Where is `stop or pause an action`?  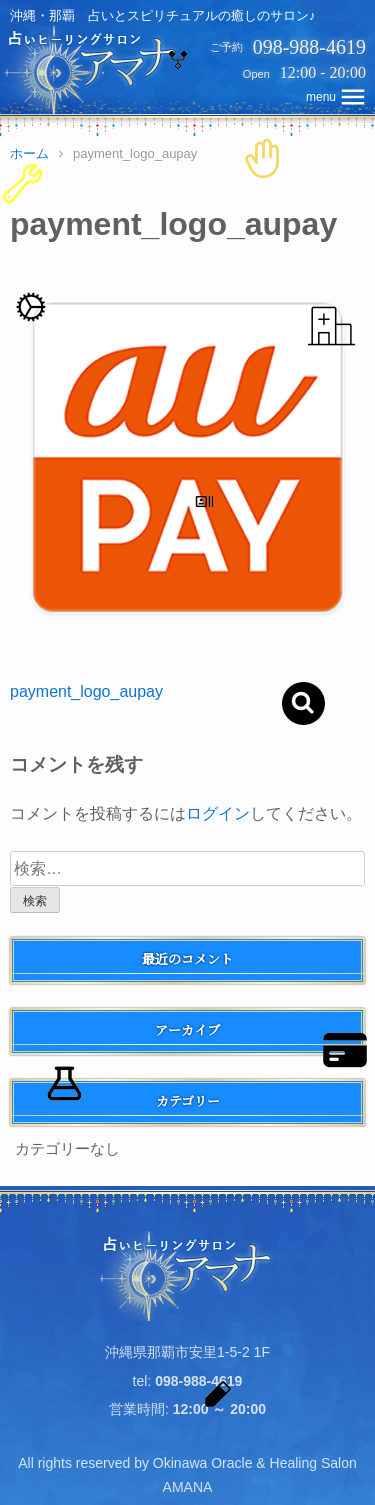
stop or pause an action is located at coordinates (263, 158).